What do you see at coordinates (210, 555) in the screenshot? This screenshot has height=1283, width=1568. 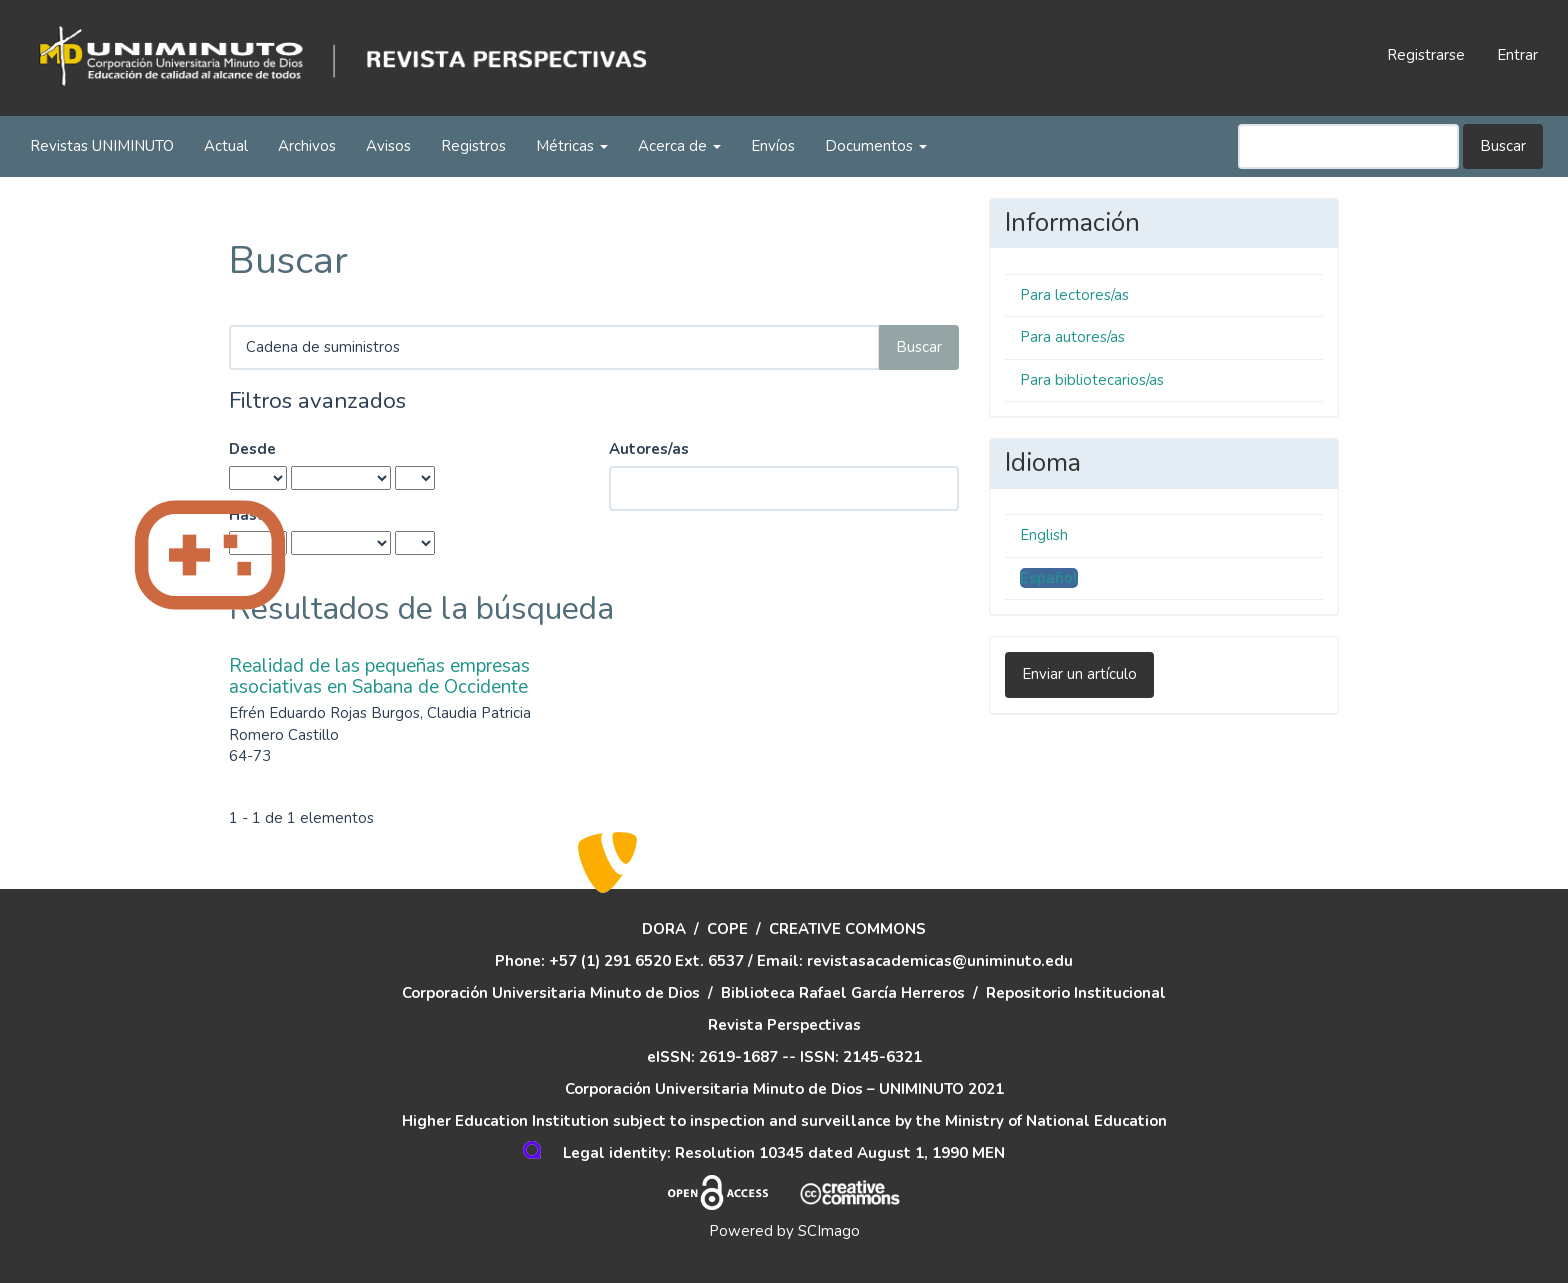 I see `open gaming or games section` at bounding box center [210, 555].